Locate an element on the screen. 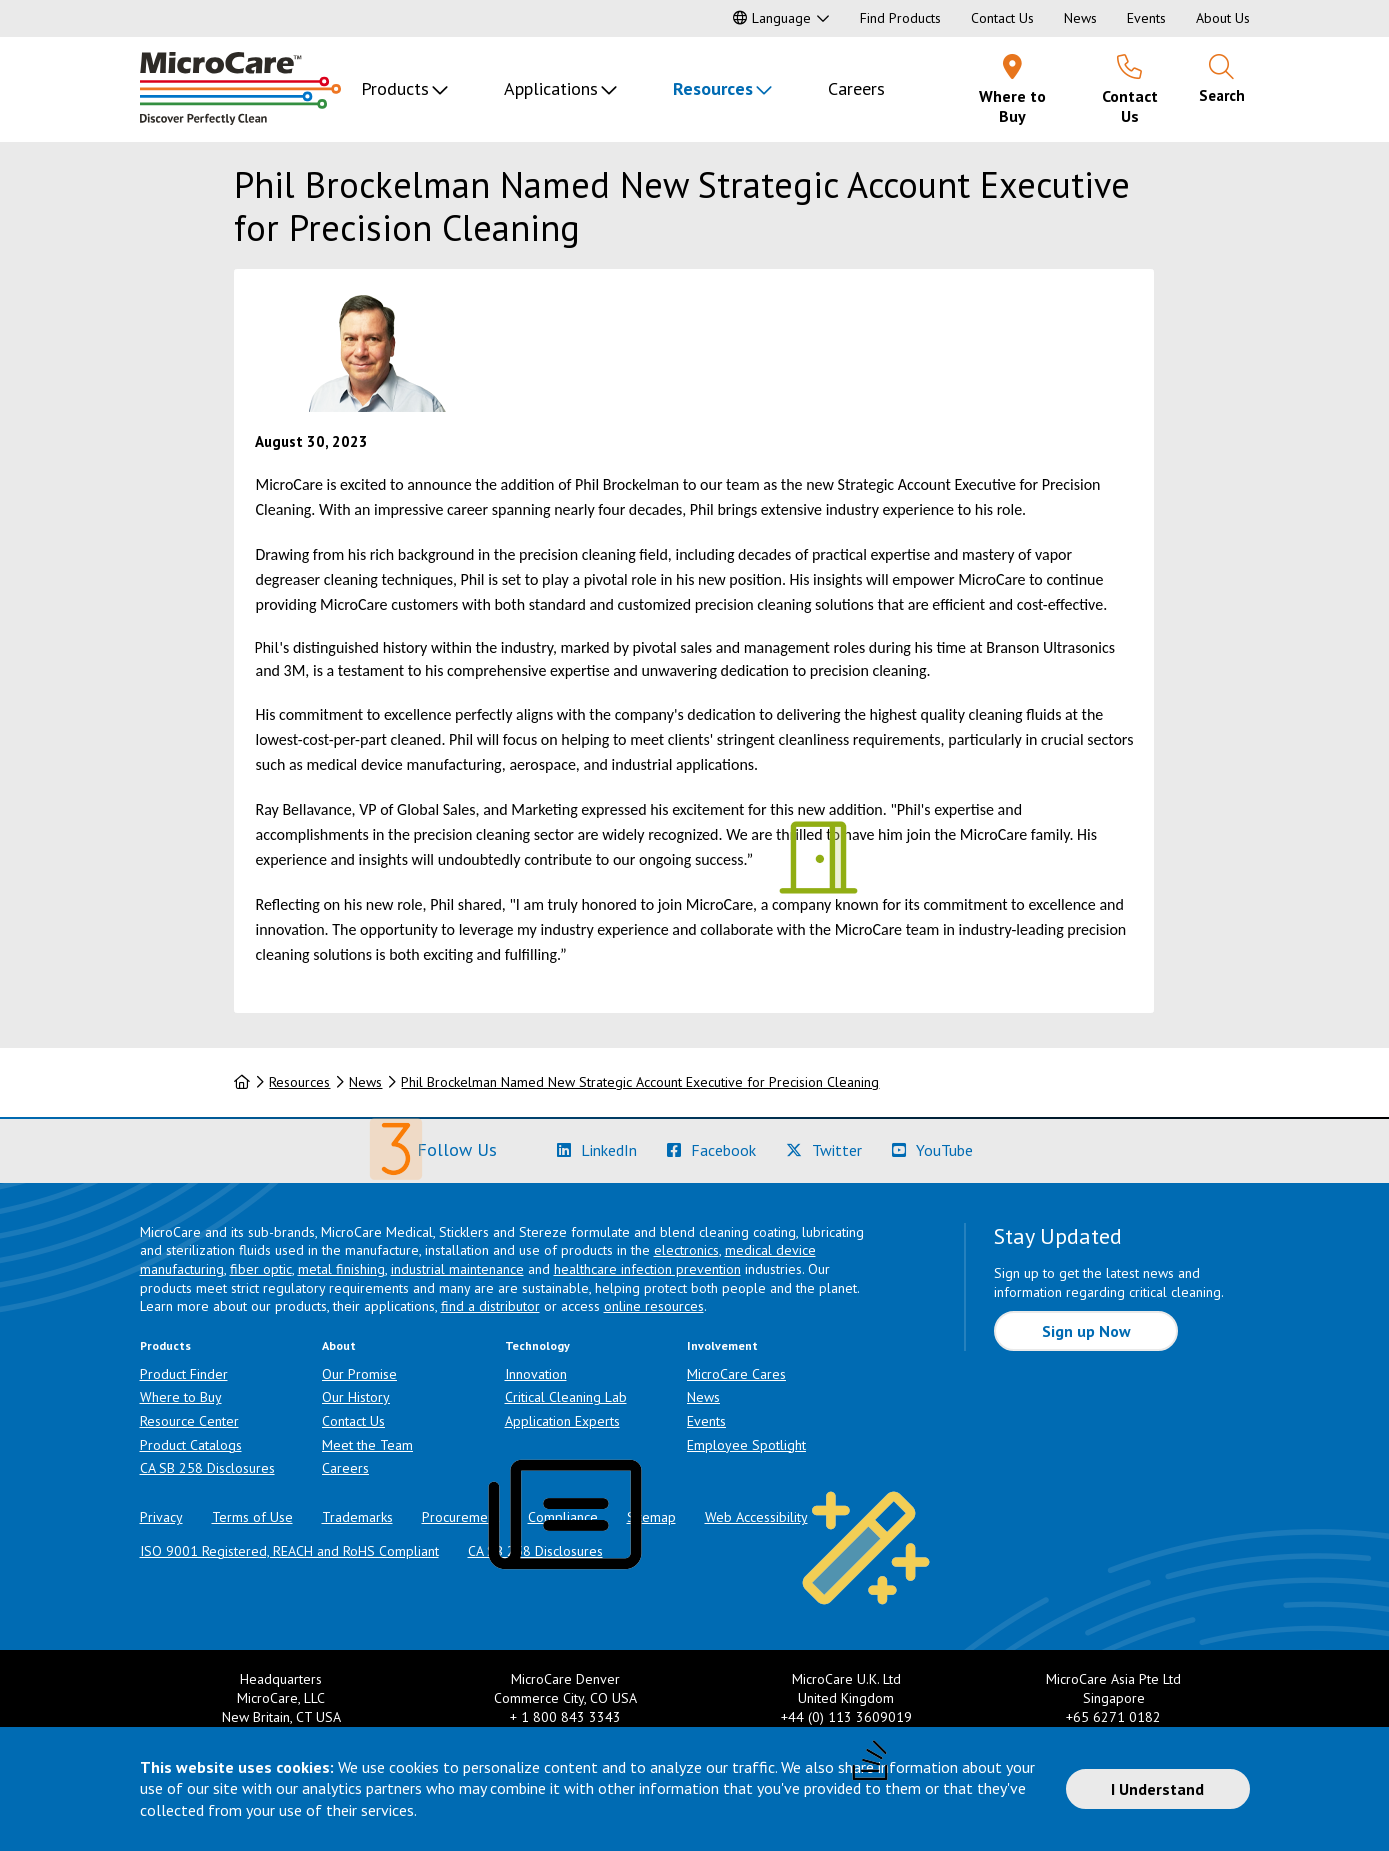 This screenshot has height=1851, width=1389. visit stack overflow for developer help is located at coordinates (870, 1761).